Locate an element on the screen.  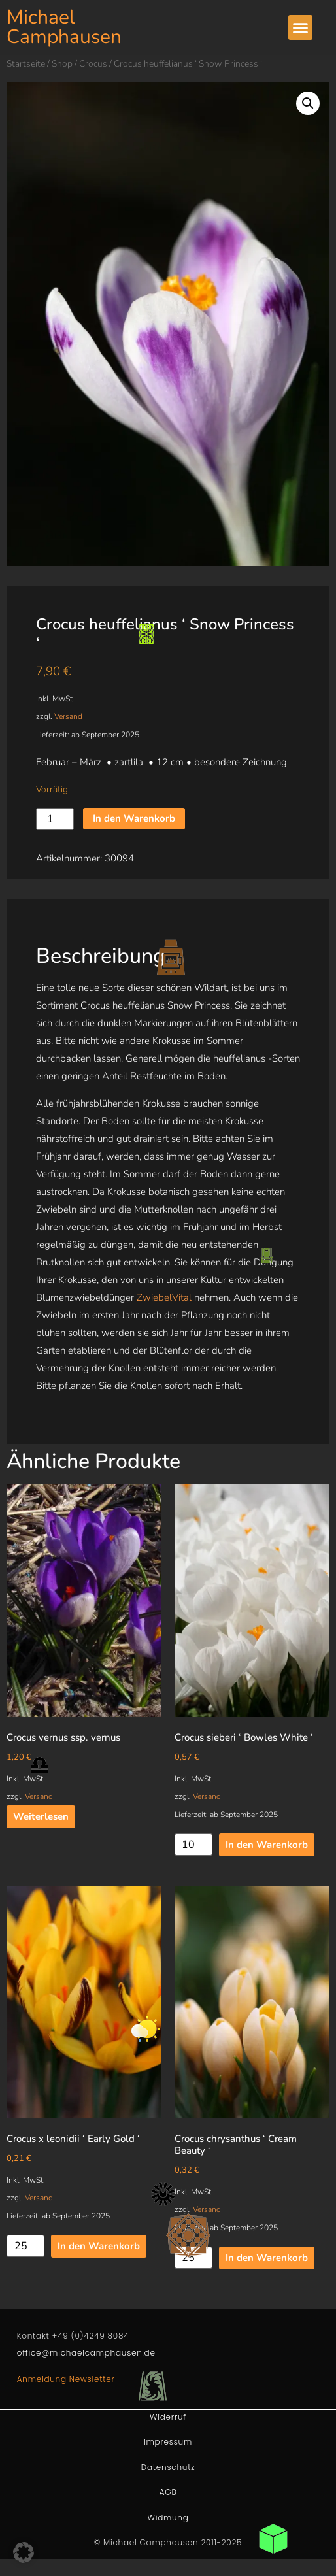
libra zodiac sign indicator is located at coordinates (39, 1765).